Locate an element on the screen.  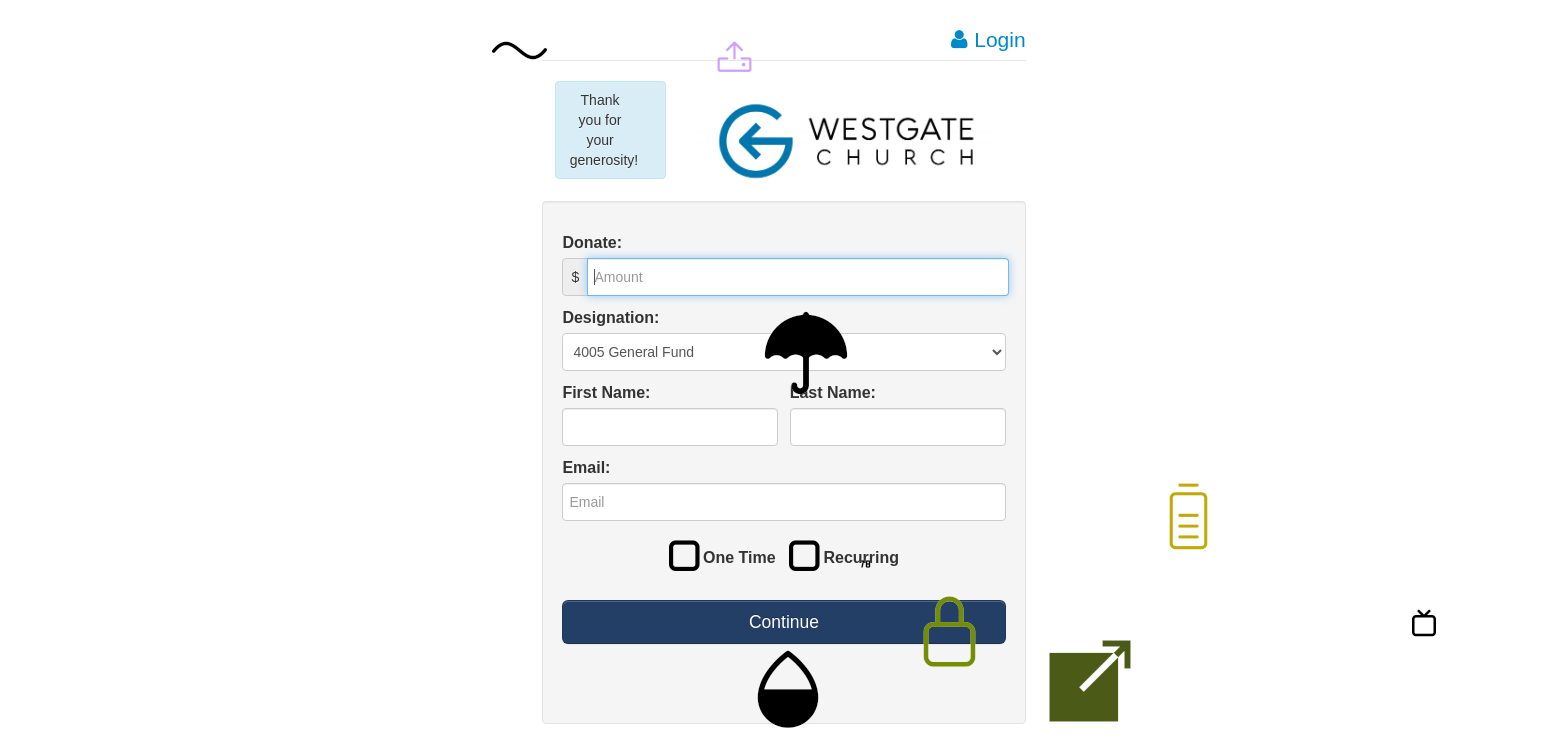
open link in new tab or window is located at coordinates (1090, 681).